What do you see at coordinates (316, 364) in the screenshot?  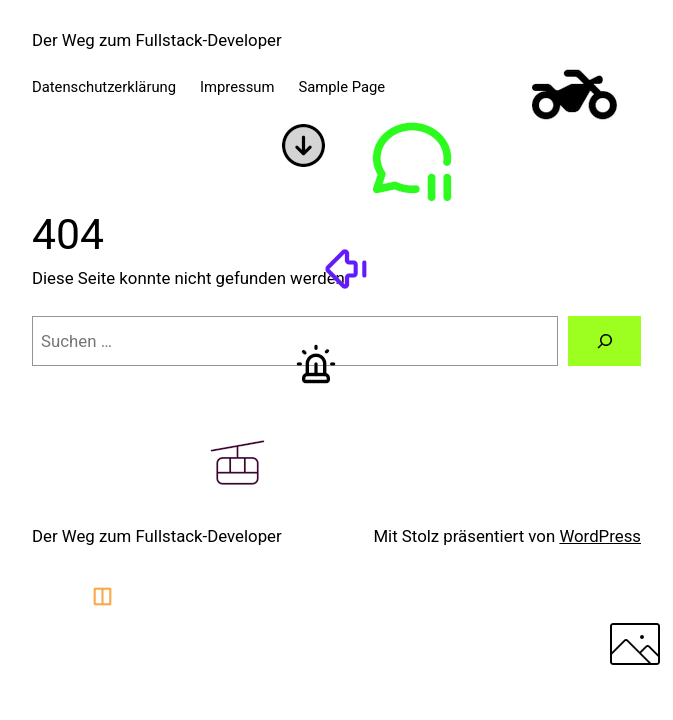 I see `trigger an emergency alert` at bounding box center [316, 364].